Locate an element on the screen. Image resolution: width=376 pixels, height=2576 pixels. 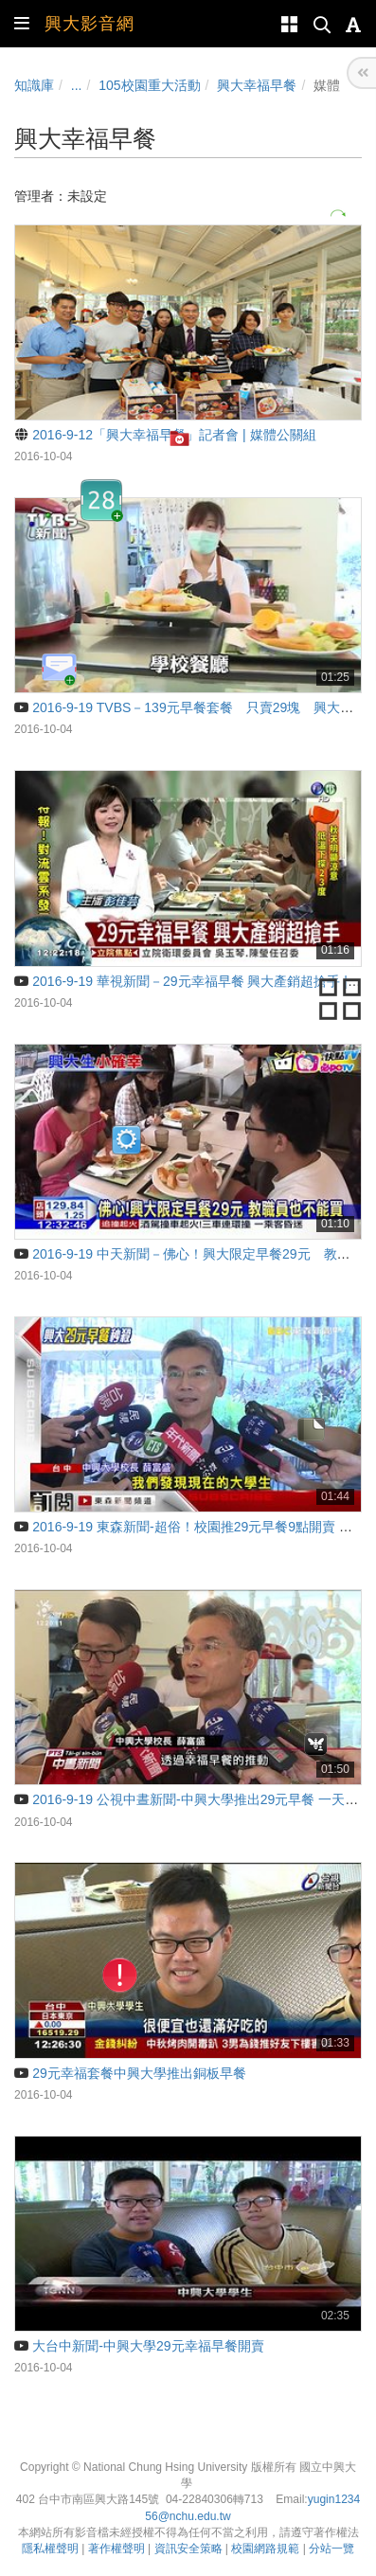
access msn account settings is located at coordinates (340, 999).